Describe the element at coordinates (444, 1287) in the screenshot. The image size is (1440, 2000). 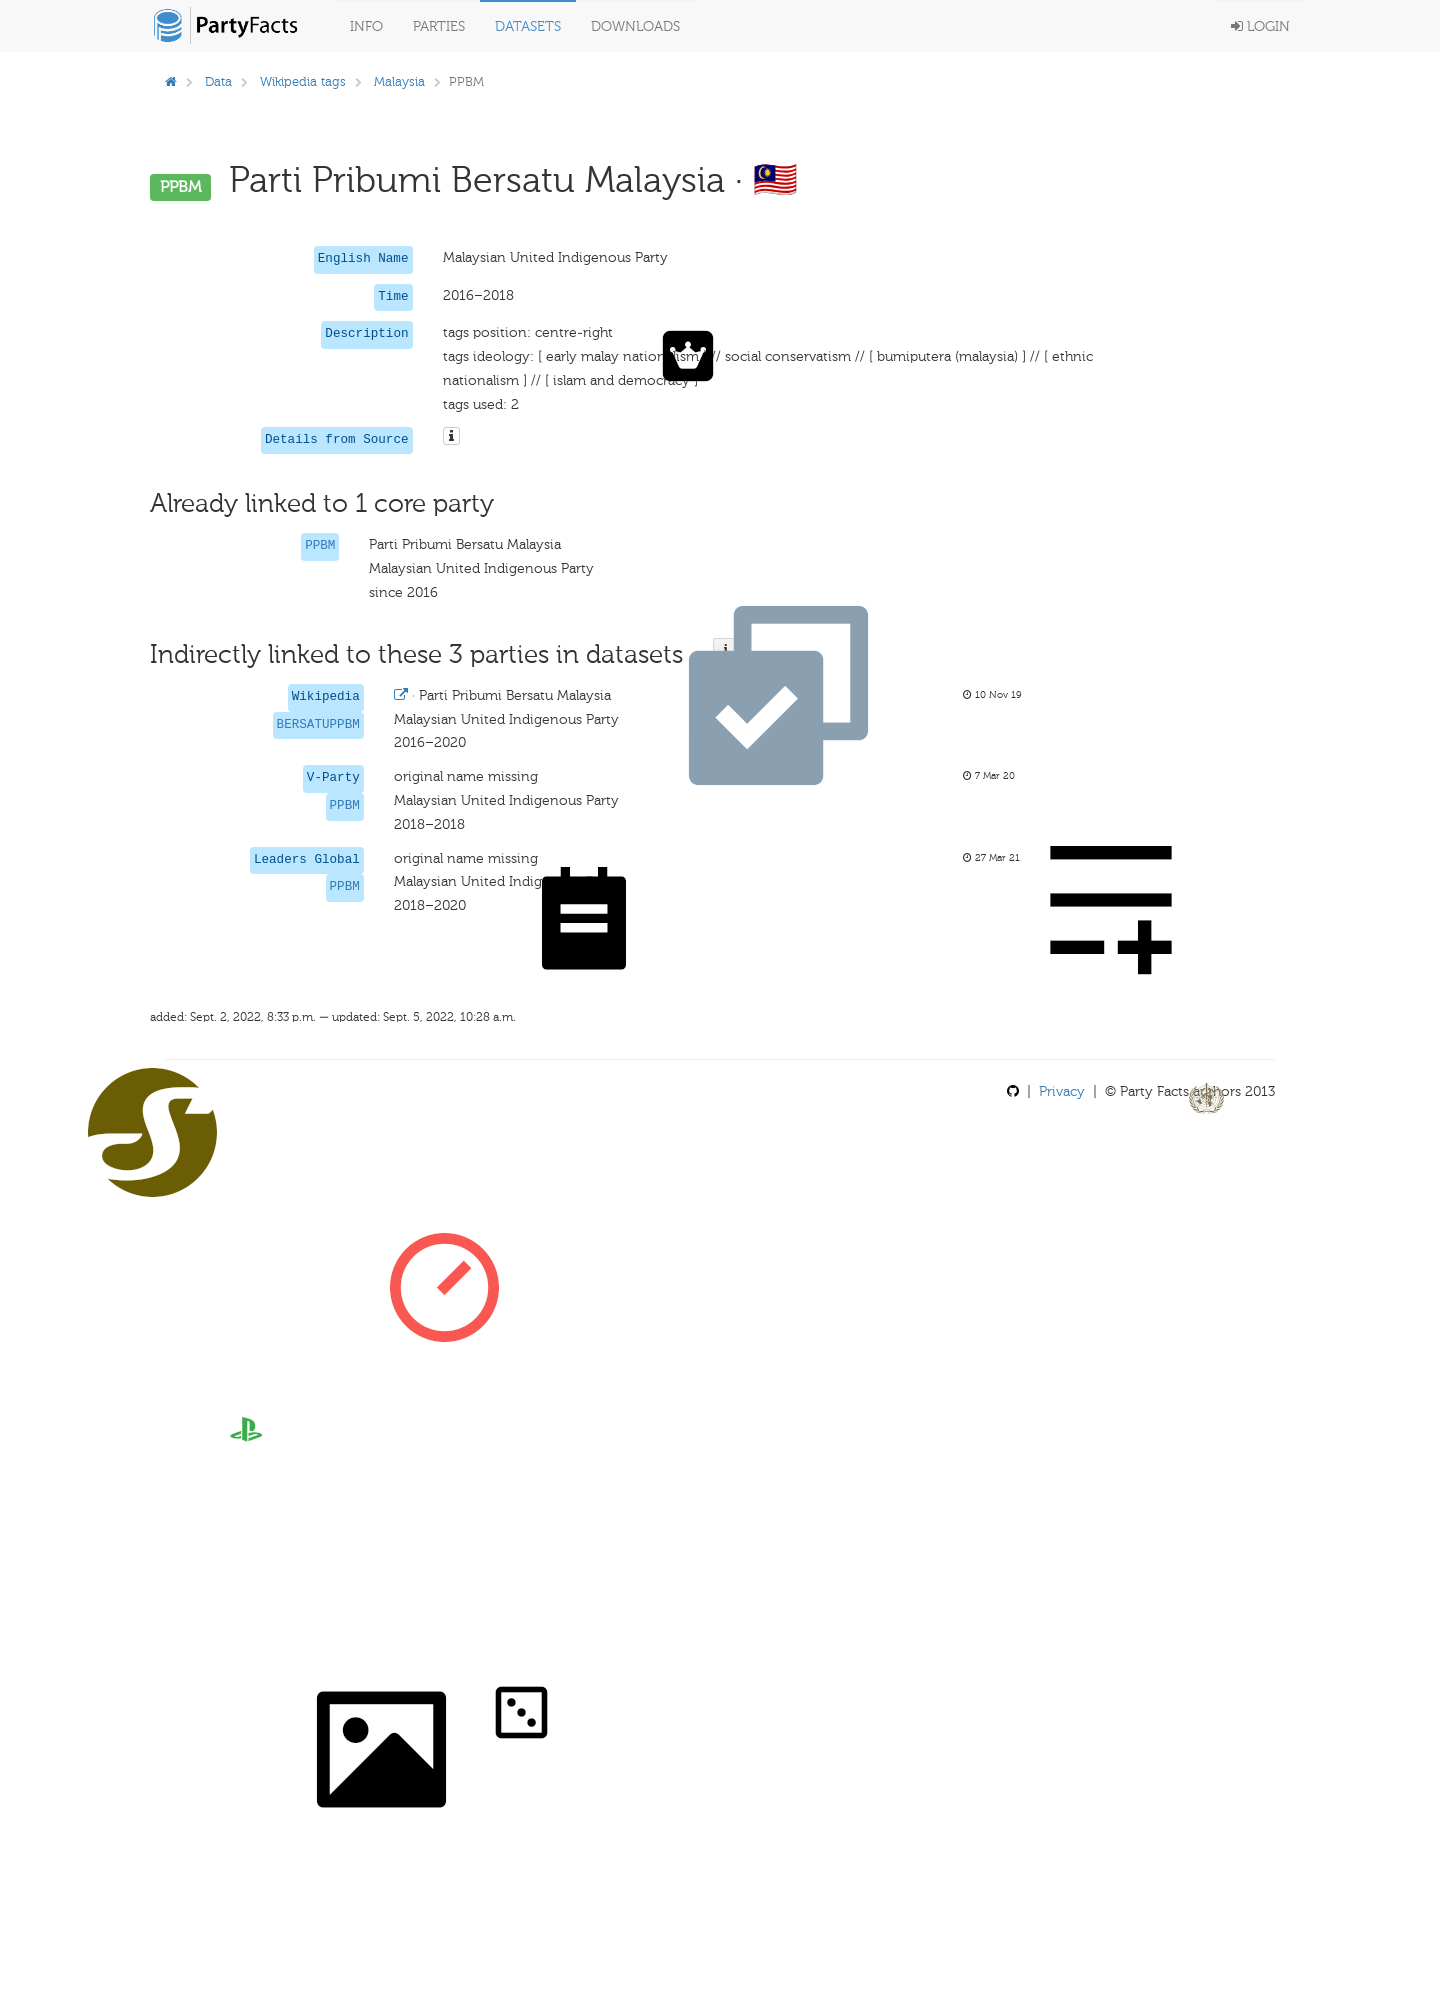
I see `set a countdown timer` at that location.